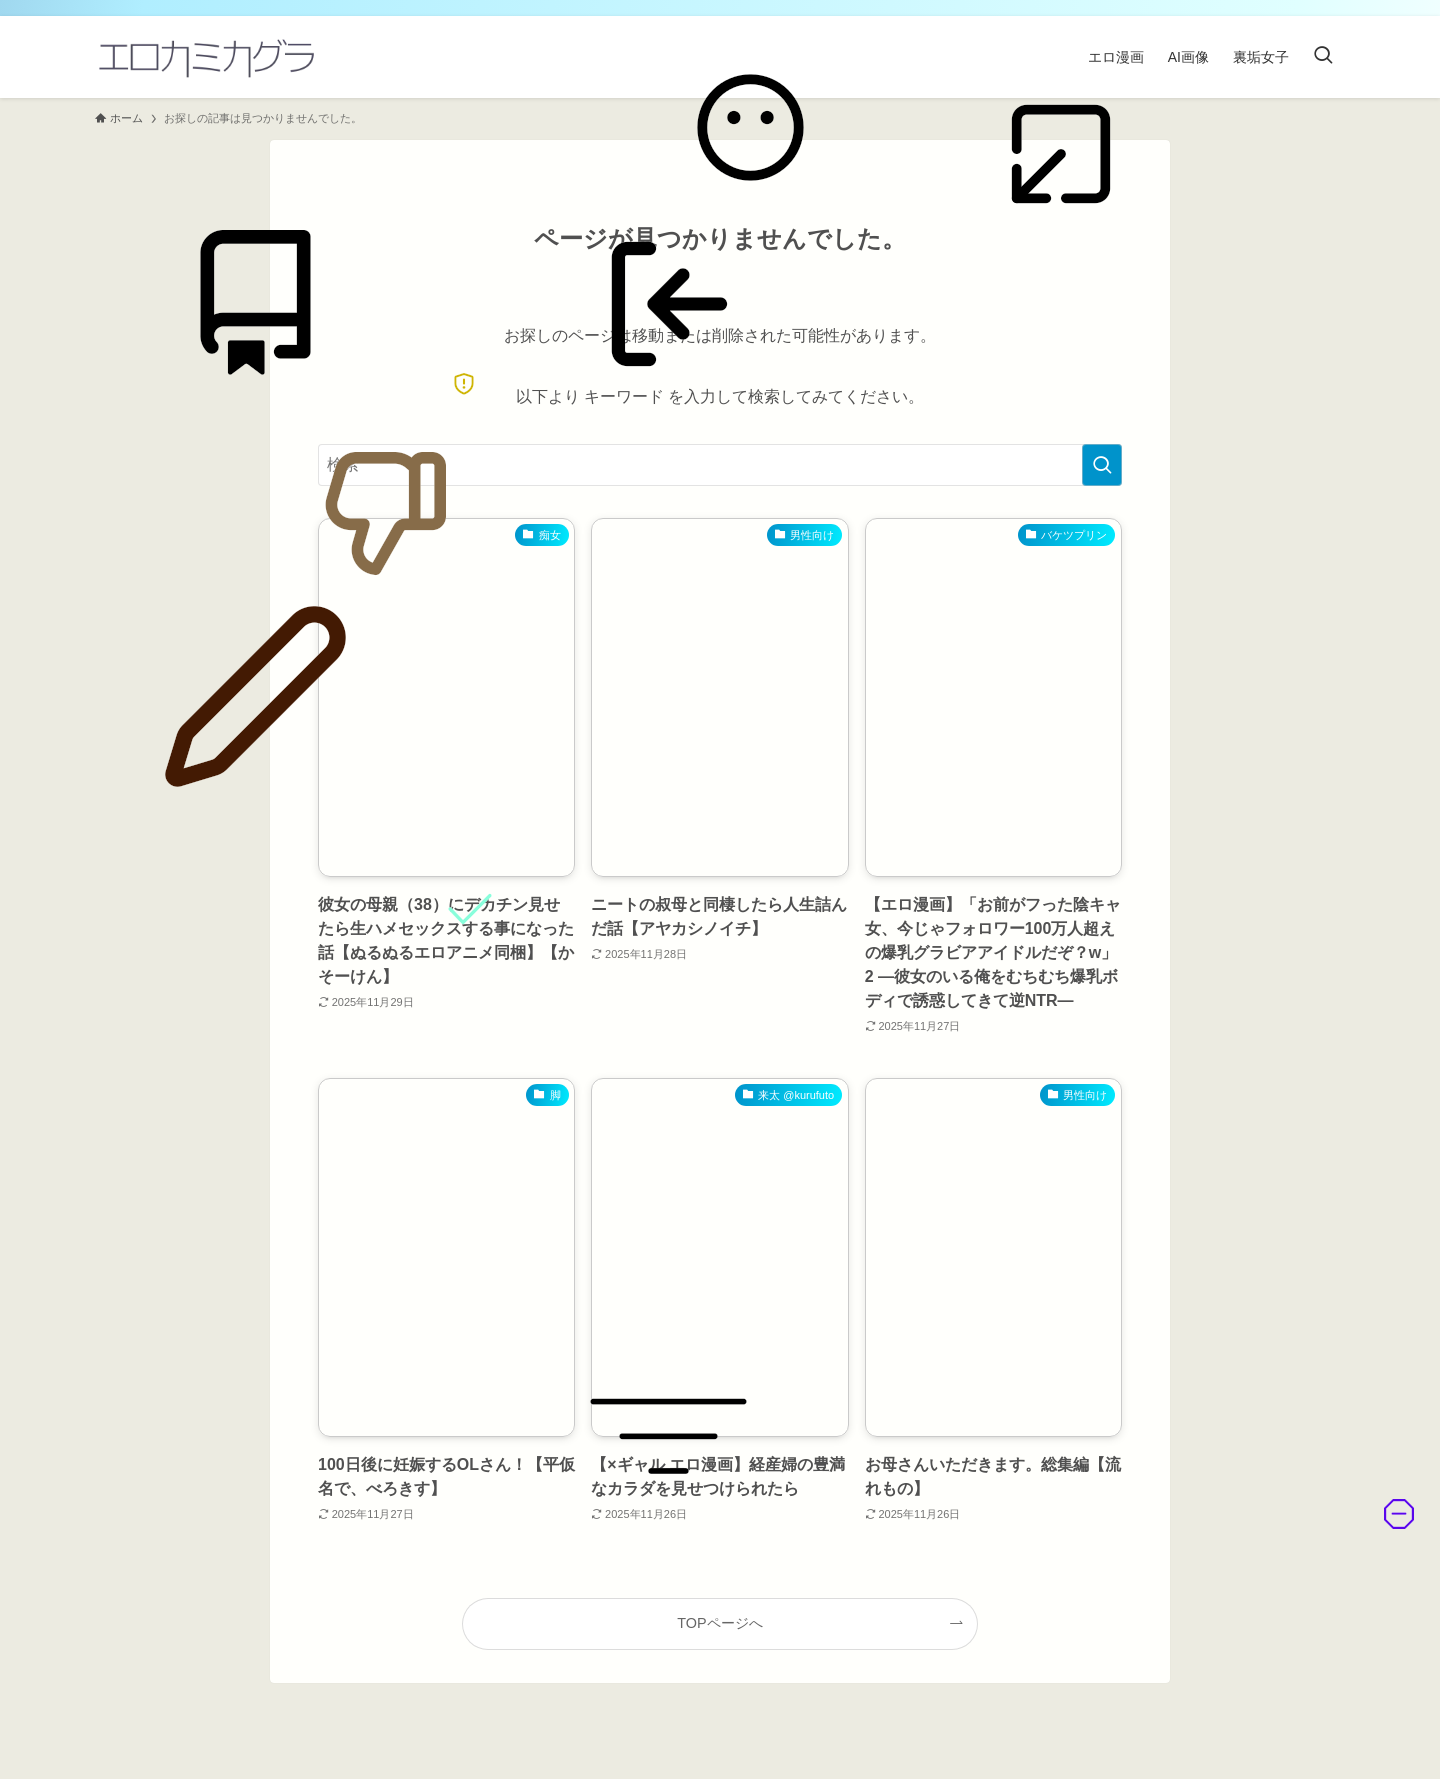  What do you see at coordinates (255, 303) in the screenshot?
I see `access a code repository` at bounding box center [255, 303].